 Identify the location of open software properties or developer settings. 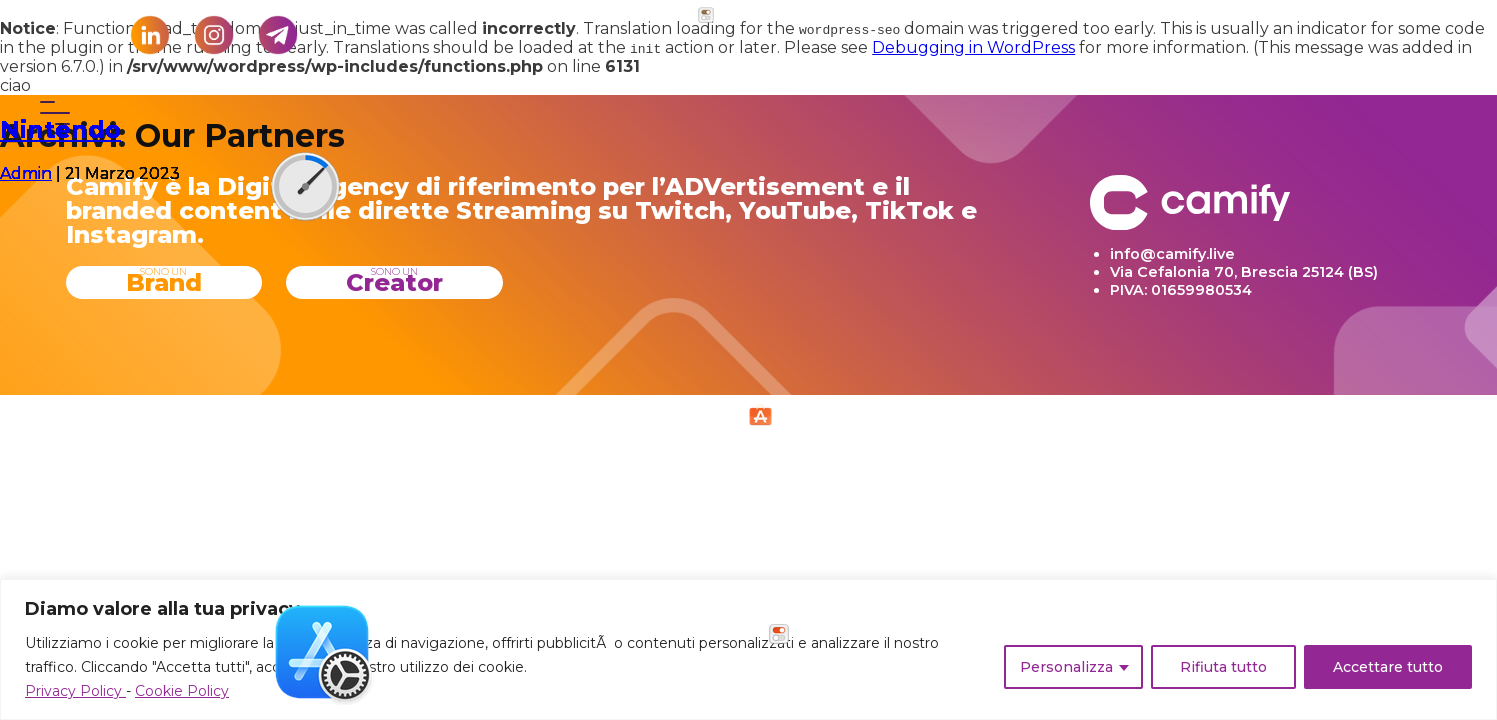
(322, 652).